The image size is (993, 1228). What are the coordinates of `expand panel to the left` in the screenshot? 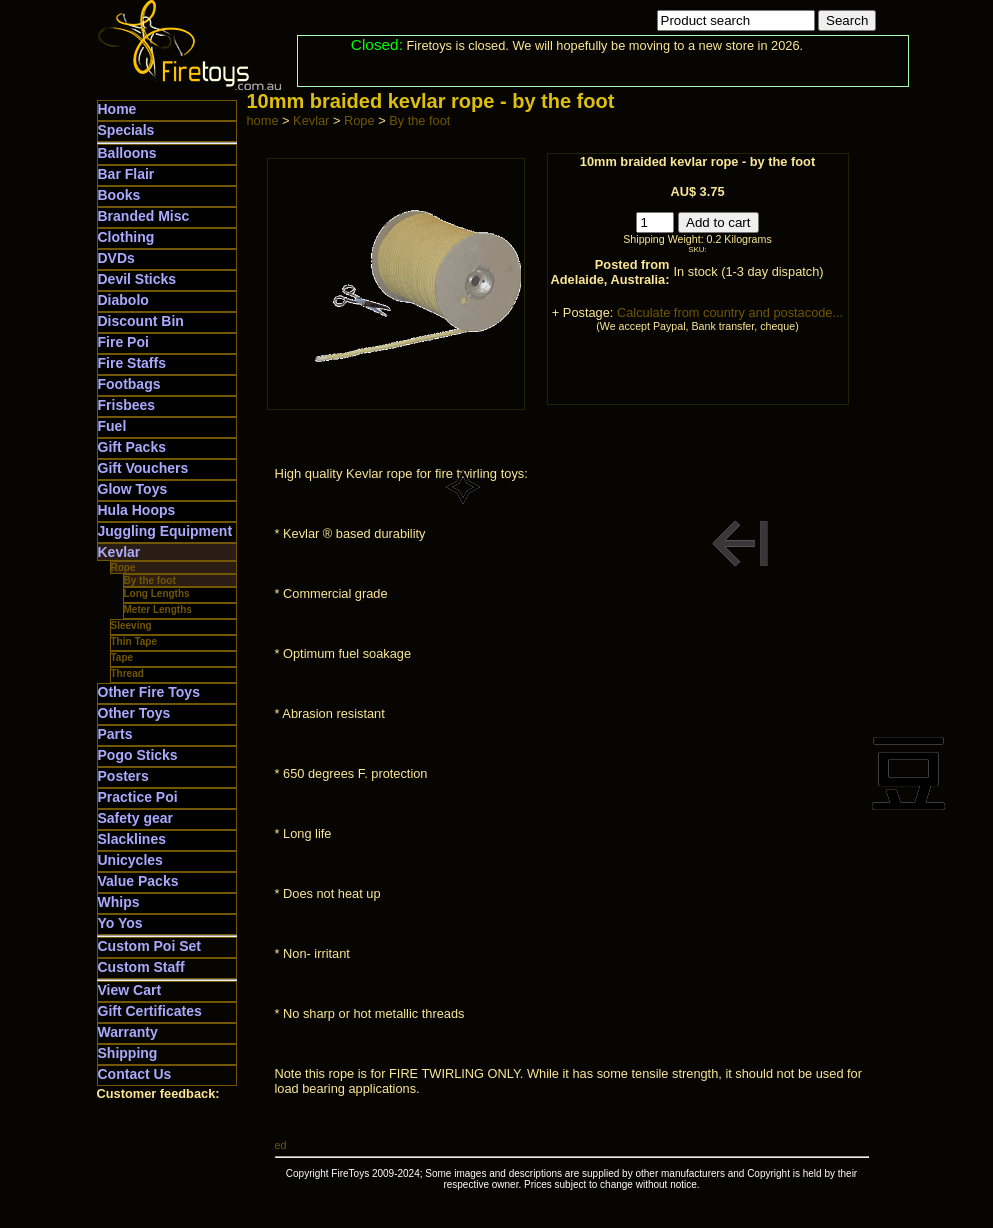 It's located at (741, 543).